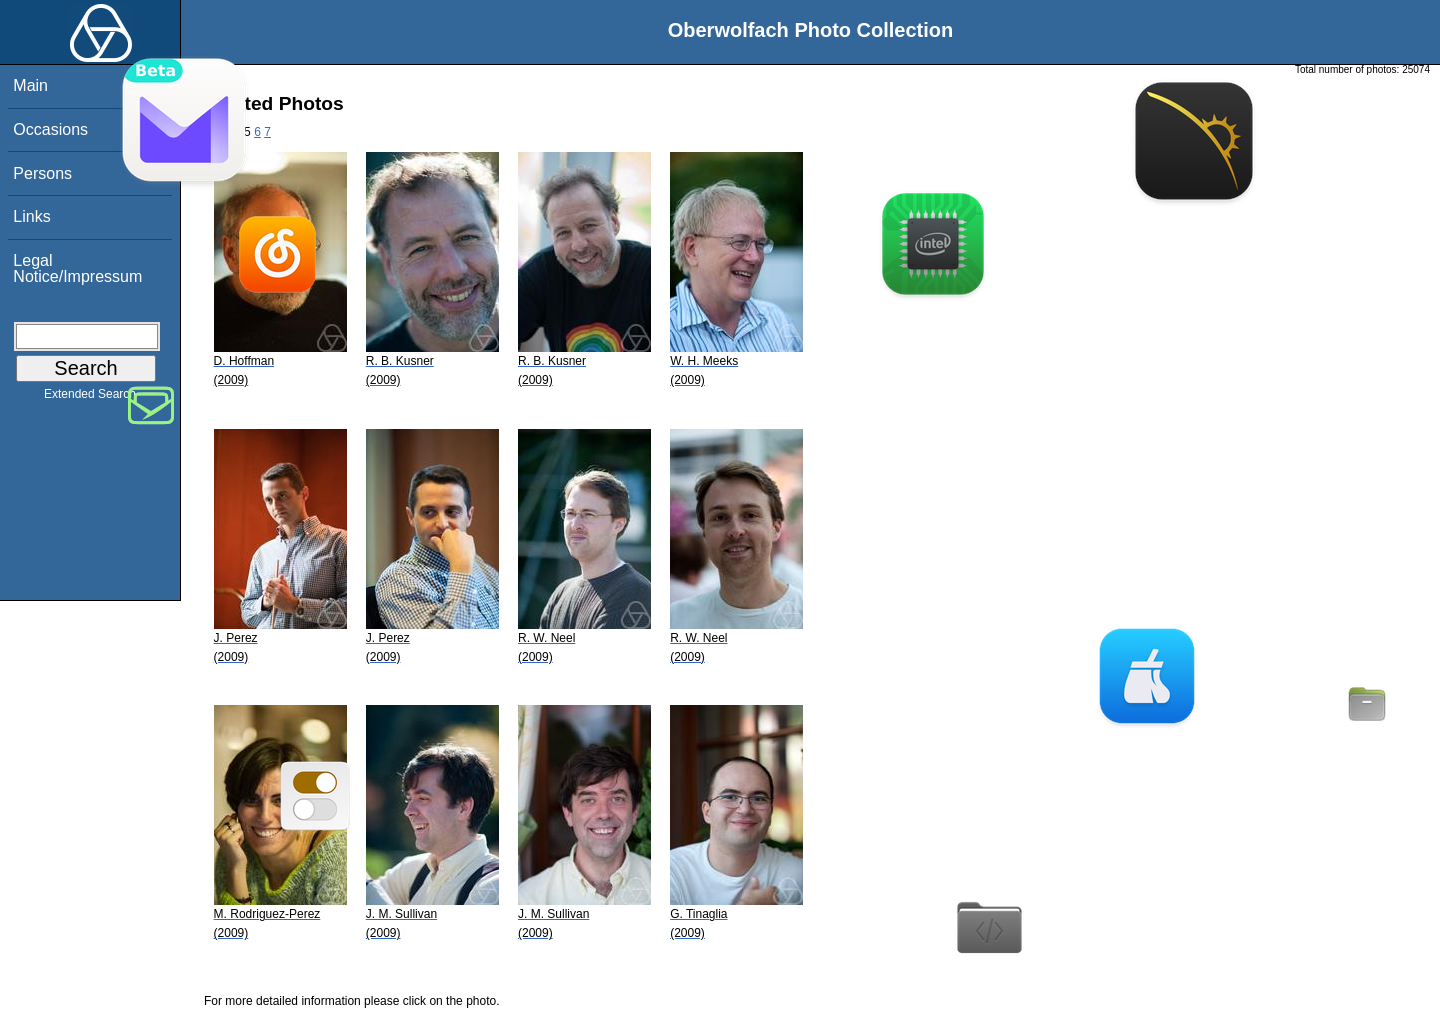 This screenshot has height=1030, width=1440. I want to click on open svgcleaner app, so click(1147, 676).